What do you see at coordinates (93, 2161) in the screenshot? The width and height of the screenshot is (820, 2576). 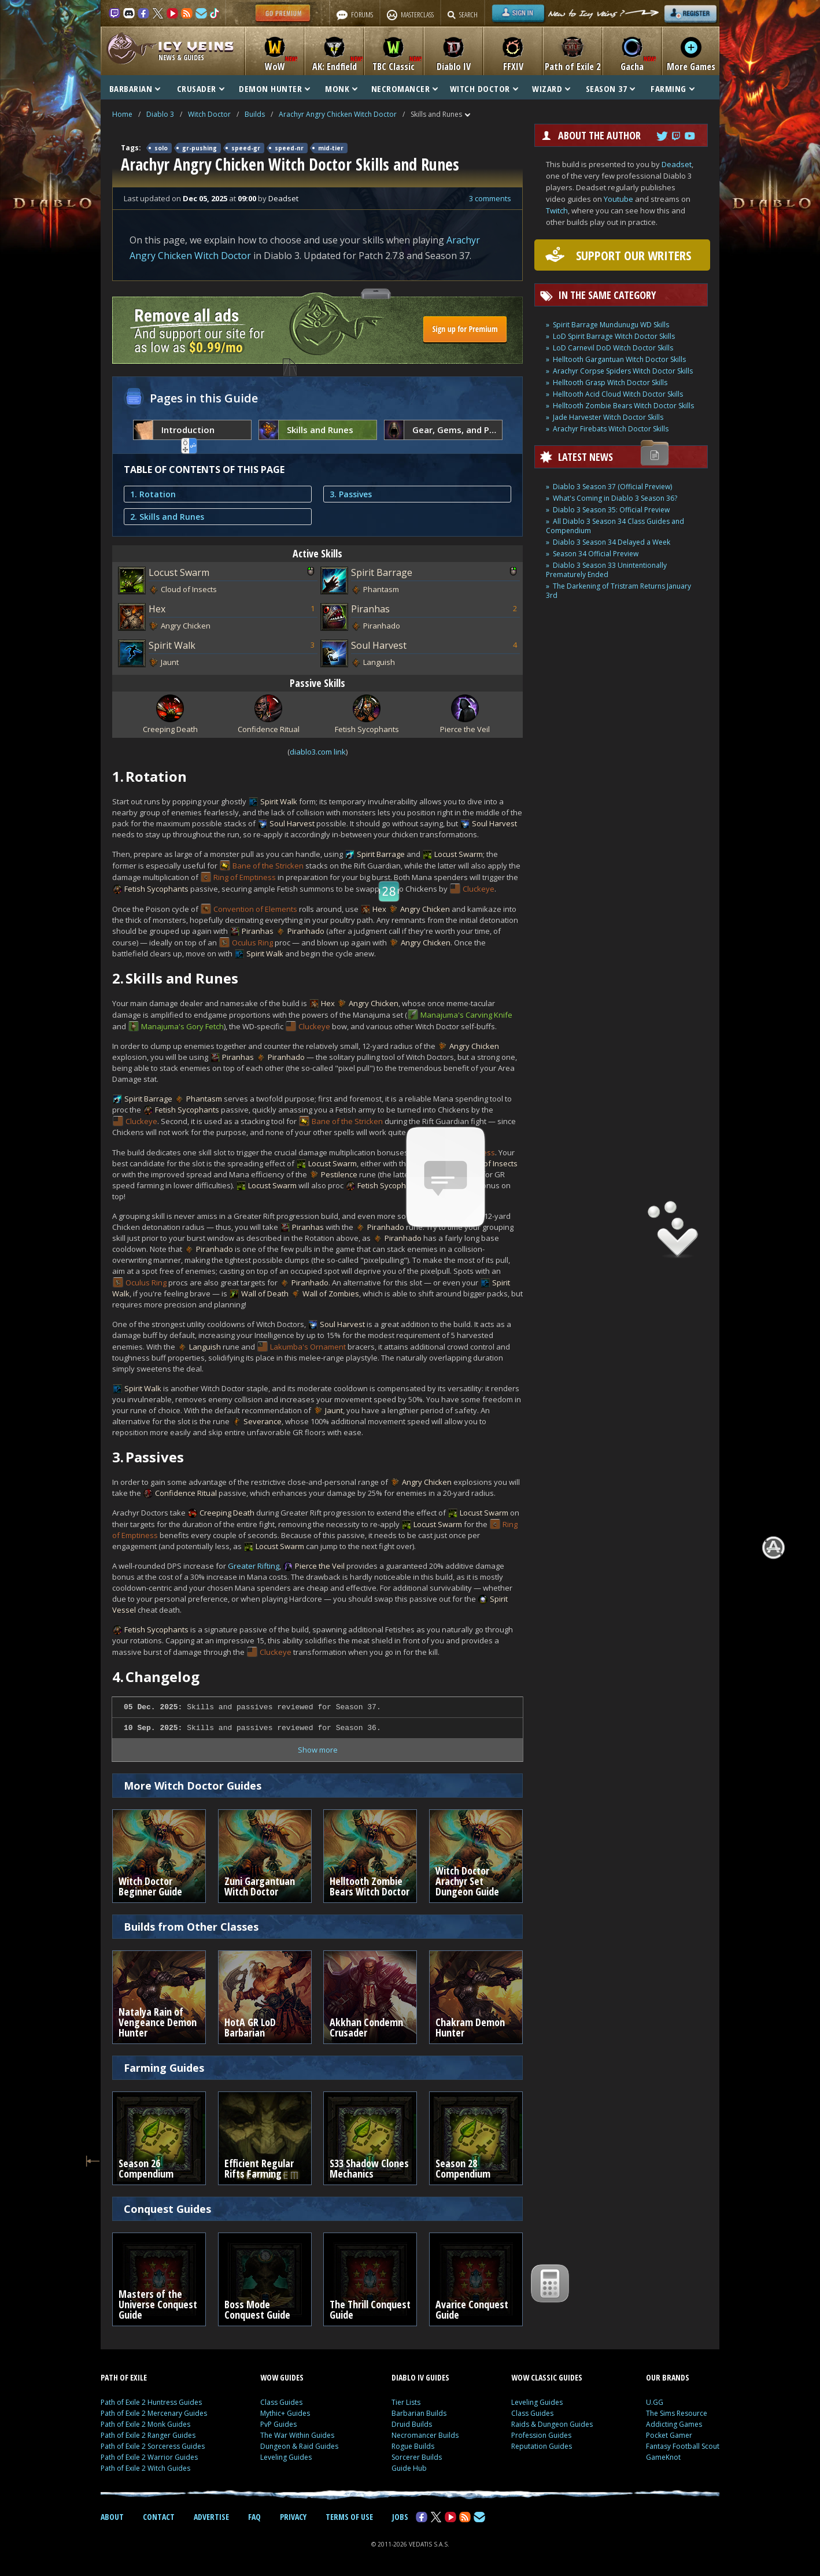 I see `go to the first item in a list or sequence` at bounding box center [93, 2161].